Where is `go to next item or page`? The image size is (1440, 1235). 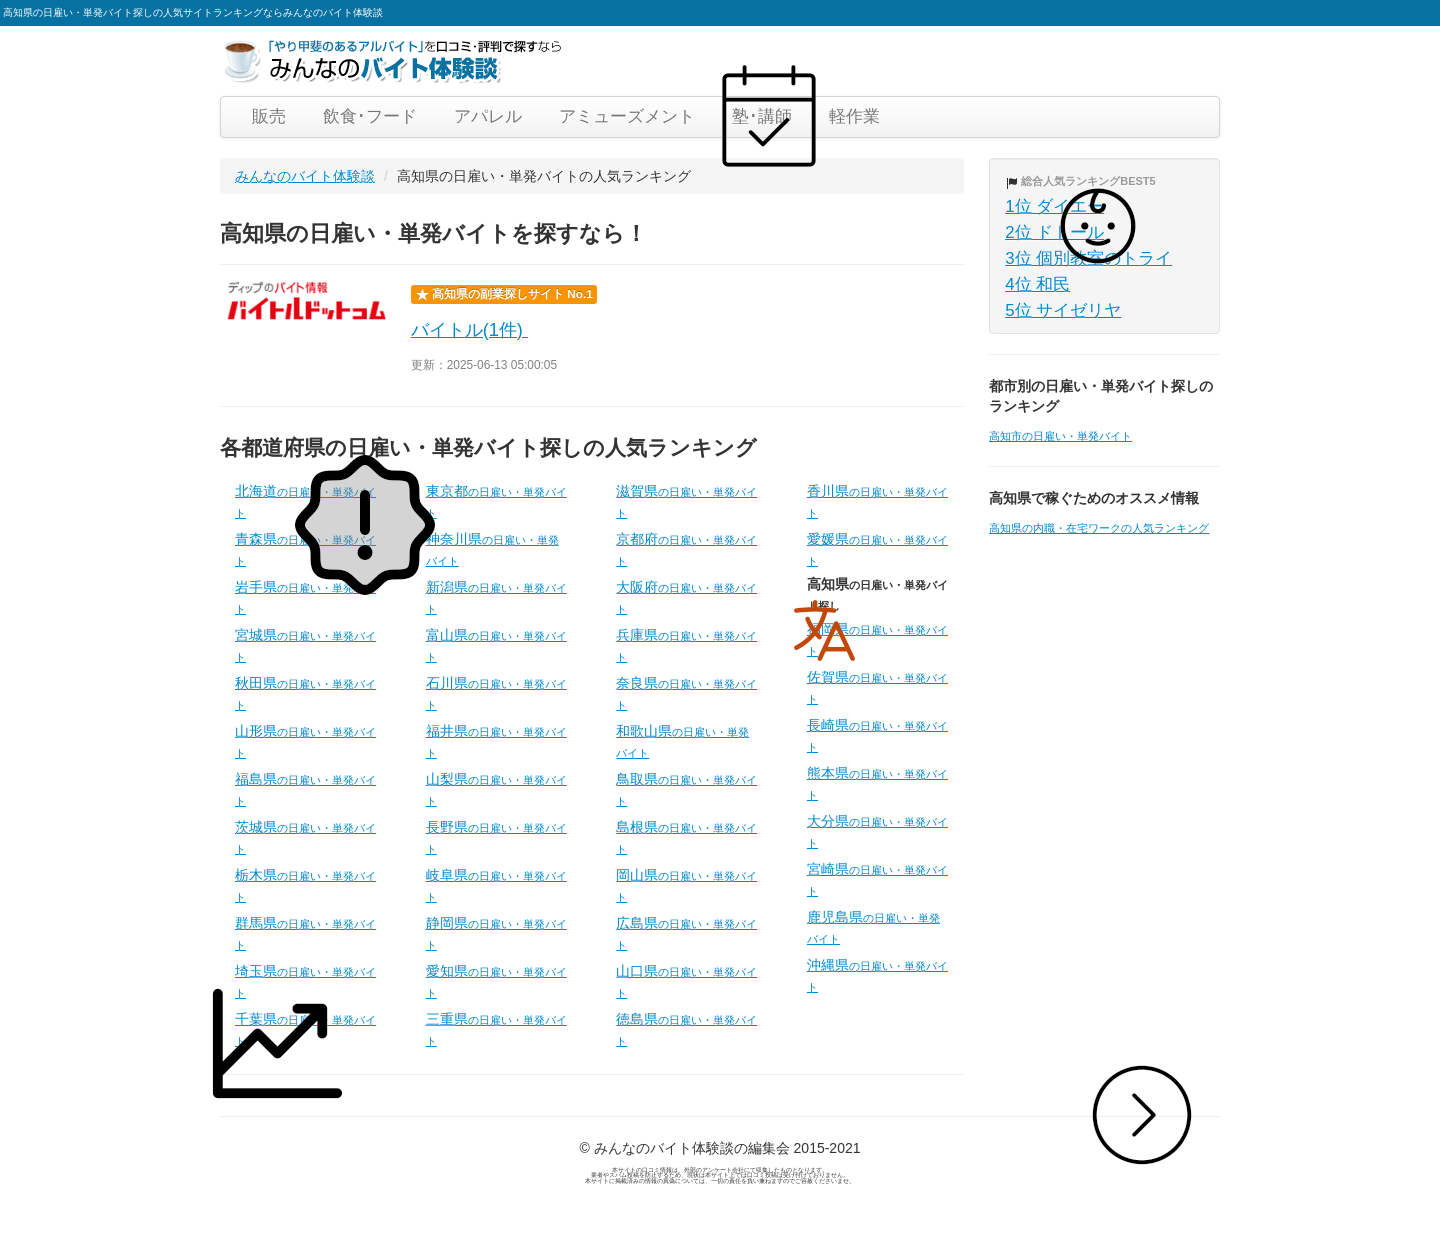 go to next item or page is located at coordinates (1142, 1115).